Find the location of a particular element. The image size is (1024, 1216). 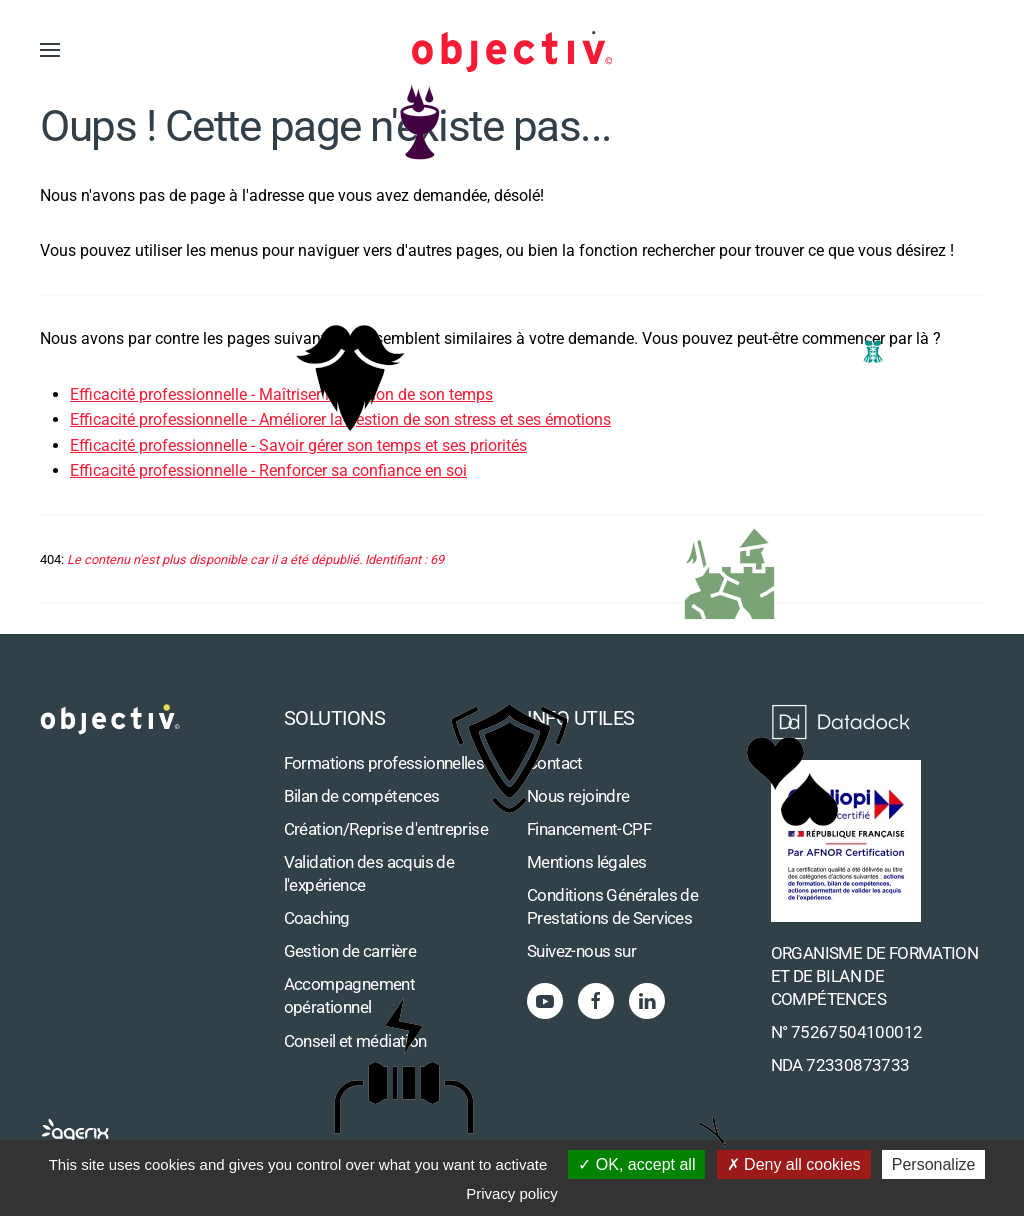

dowsing or divination tool in a game interface is located at coordinates (712, 1131).